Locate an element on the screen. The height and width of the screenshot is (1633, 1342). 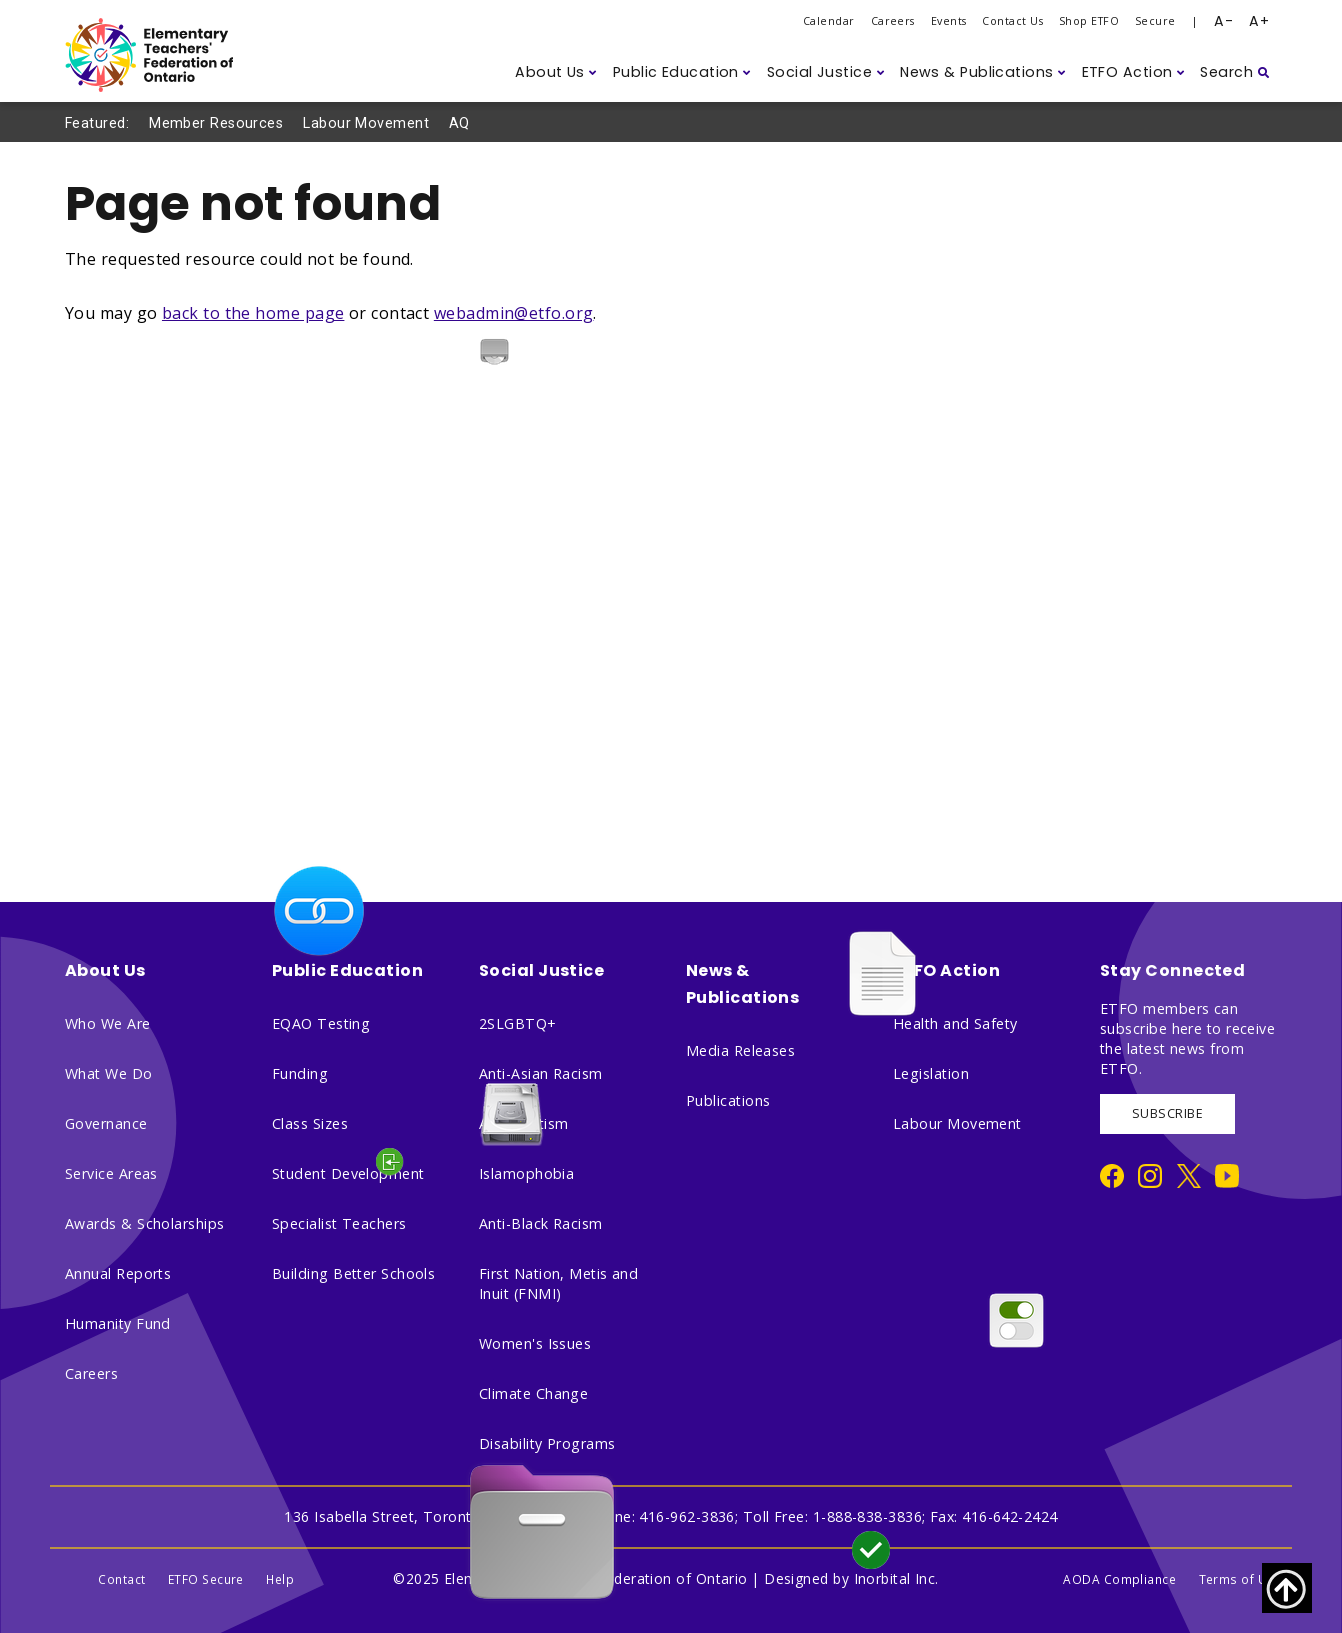
indicates a selected or checked item is located at coordinates (871, 1550).